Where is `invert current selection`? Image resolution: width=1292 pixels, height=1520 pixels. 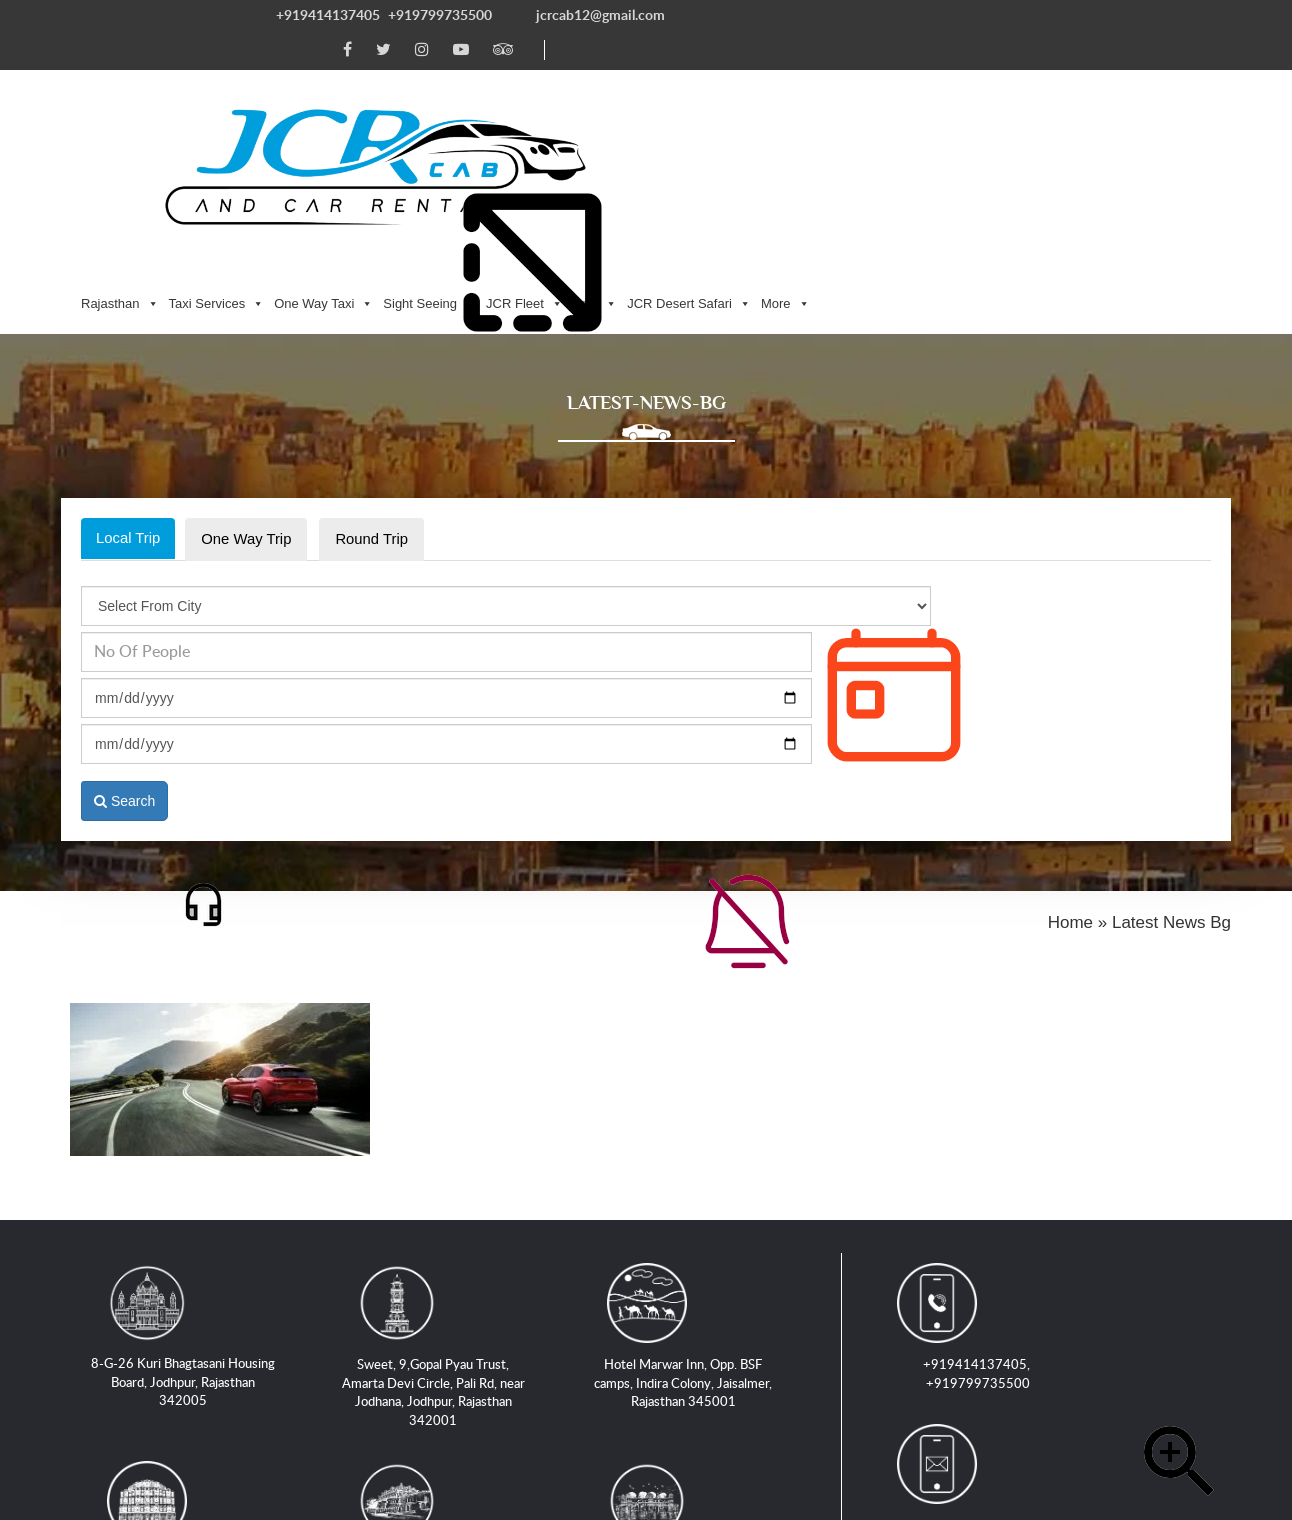
invert current selection is located at coordinates (532, 262).